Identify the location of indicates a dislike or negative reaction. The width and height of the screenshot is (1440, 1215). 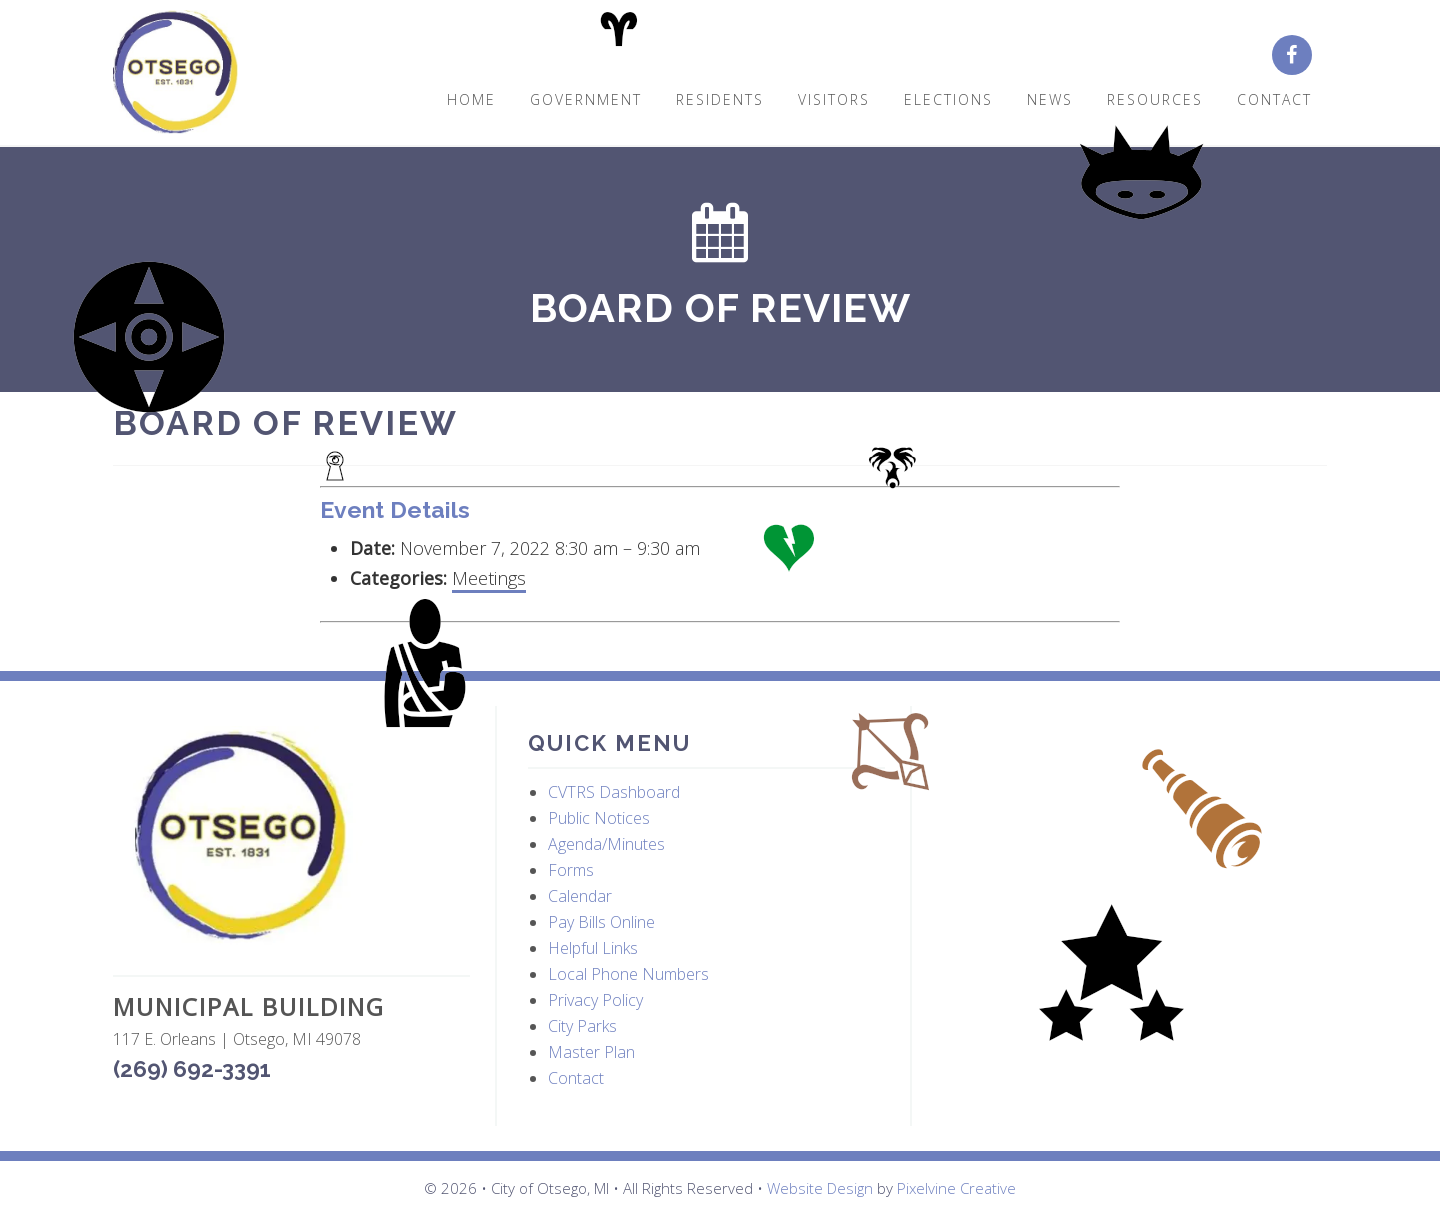
(789, 548).